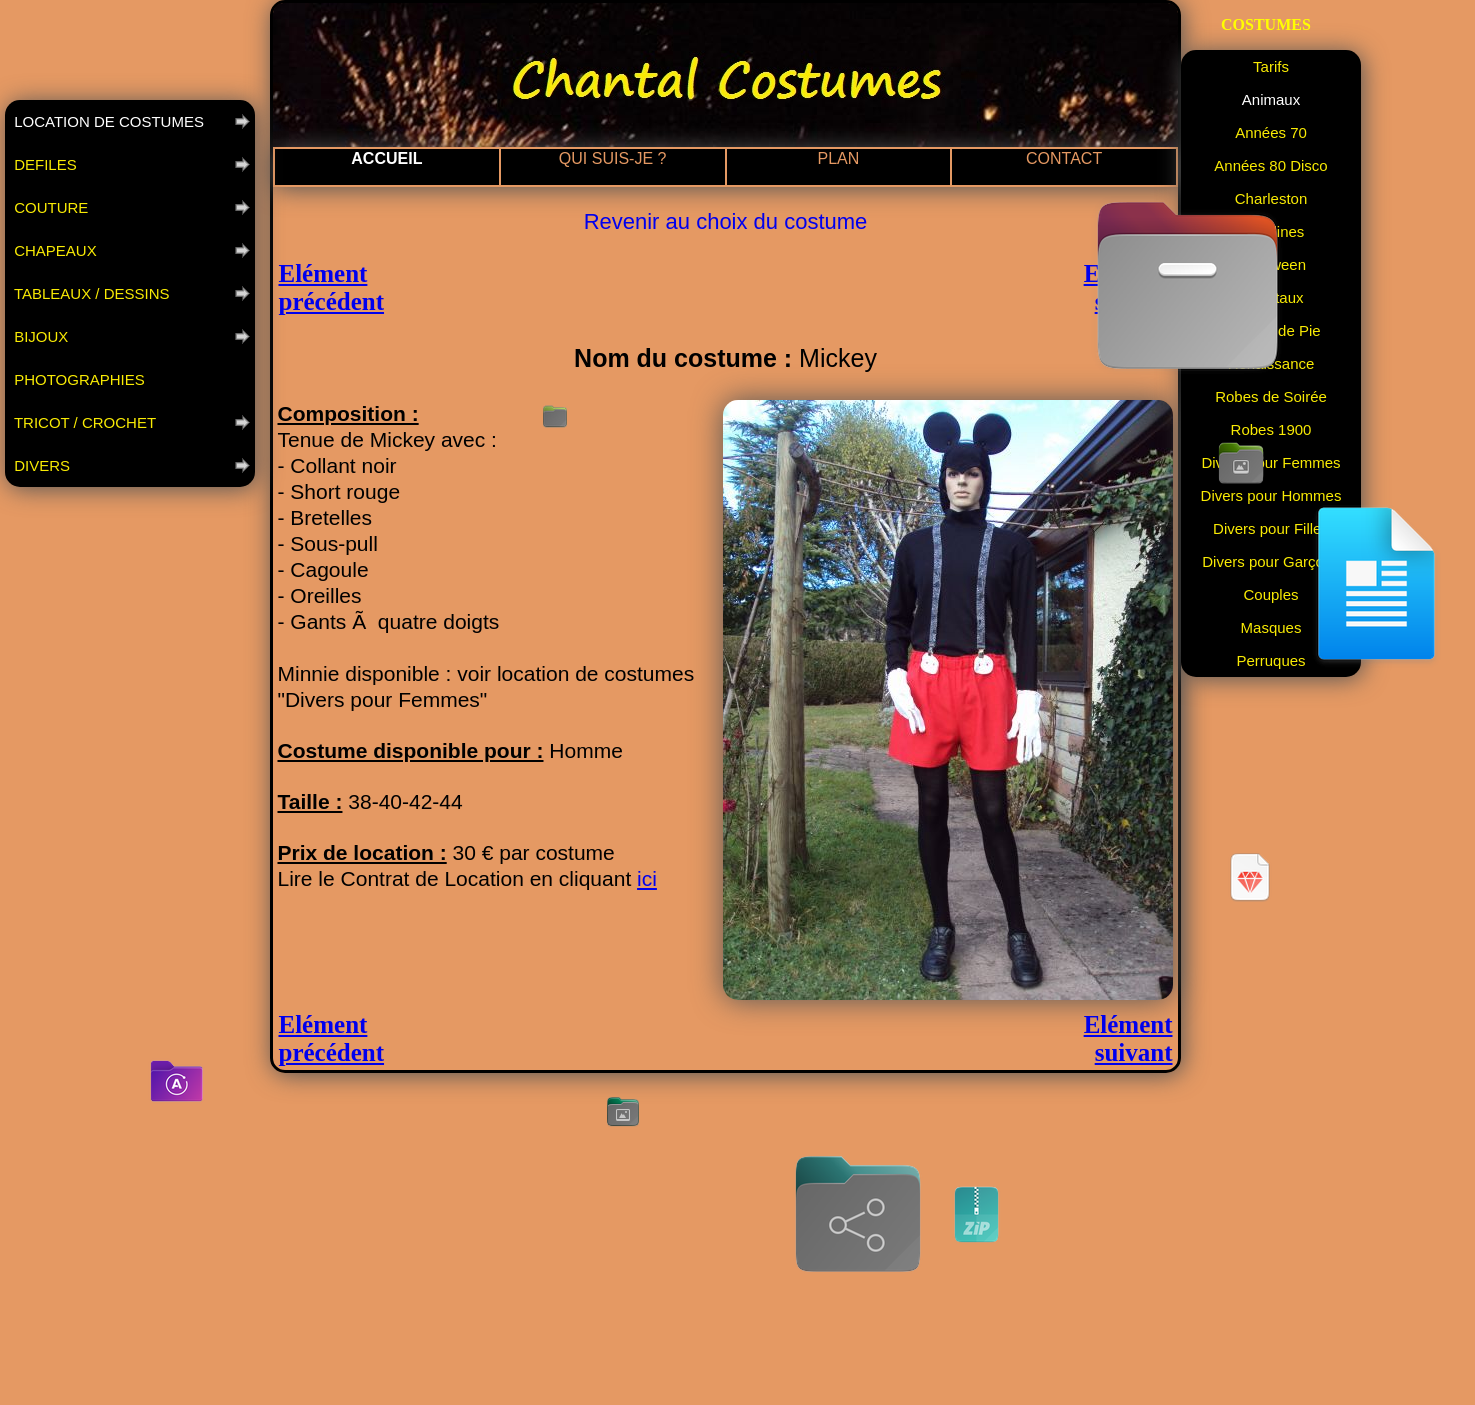 This screenshot has width=1475, height=1405. Describe the element at coordinates (555, 416) in the screenshot. I see `access a remote or network folder` at that location.